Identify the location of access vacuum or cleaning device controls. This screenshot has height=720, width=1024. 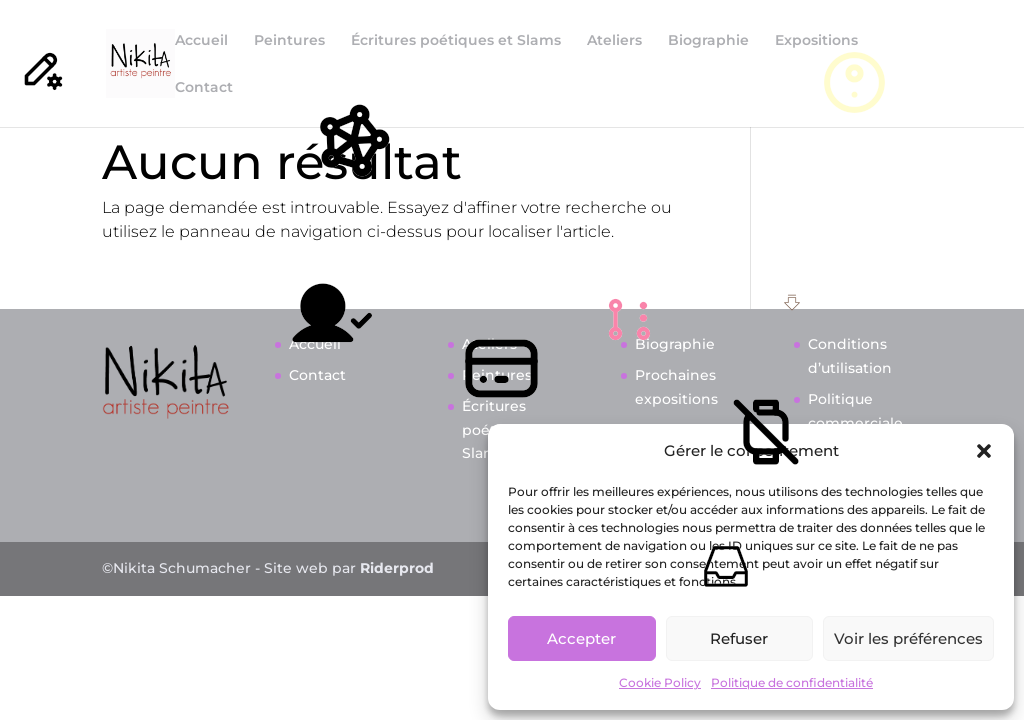
(854, 82).